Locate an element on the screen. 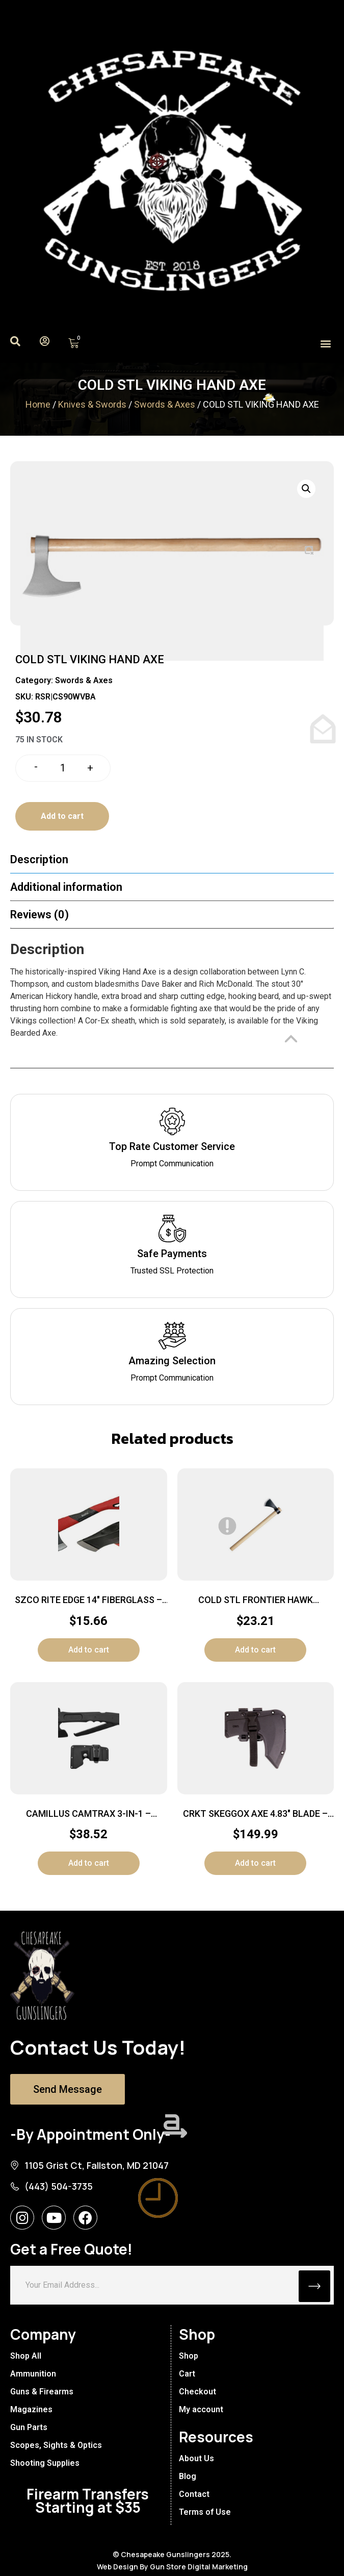 This screenshot has width=344, height=2576. indicates a message has been read is located at coordinates (323, 729).